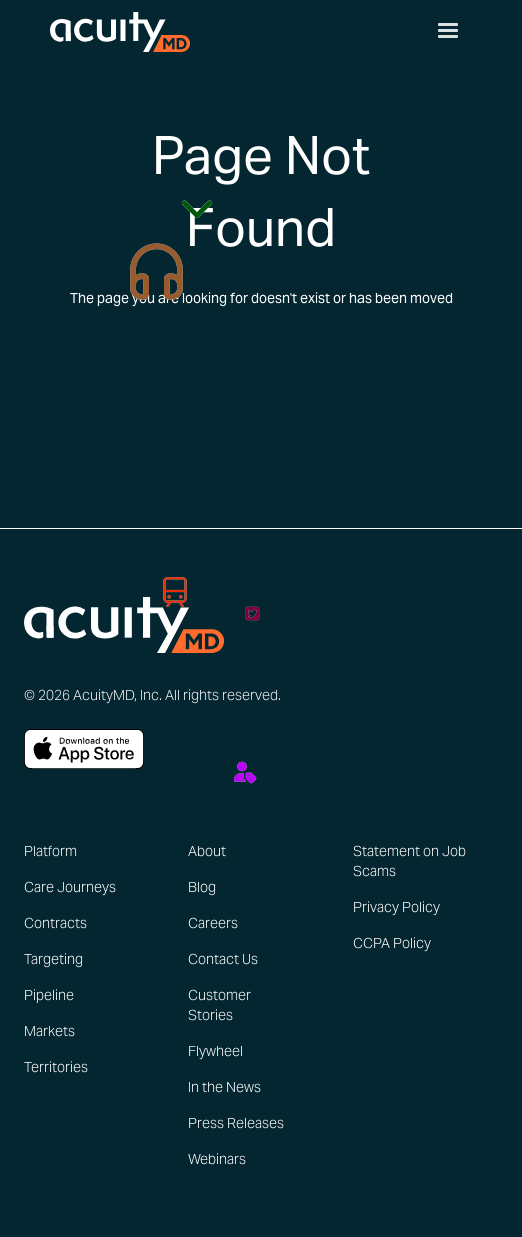 This screenshot has height=1237, width=522. Describe the element at coordinates (252, 613) in the screenshot. I see `share to Twitter` at that location.